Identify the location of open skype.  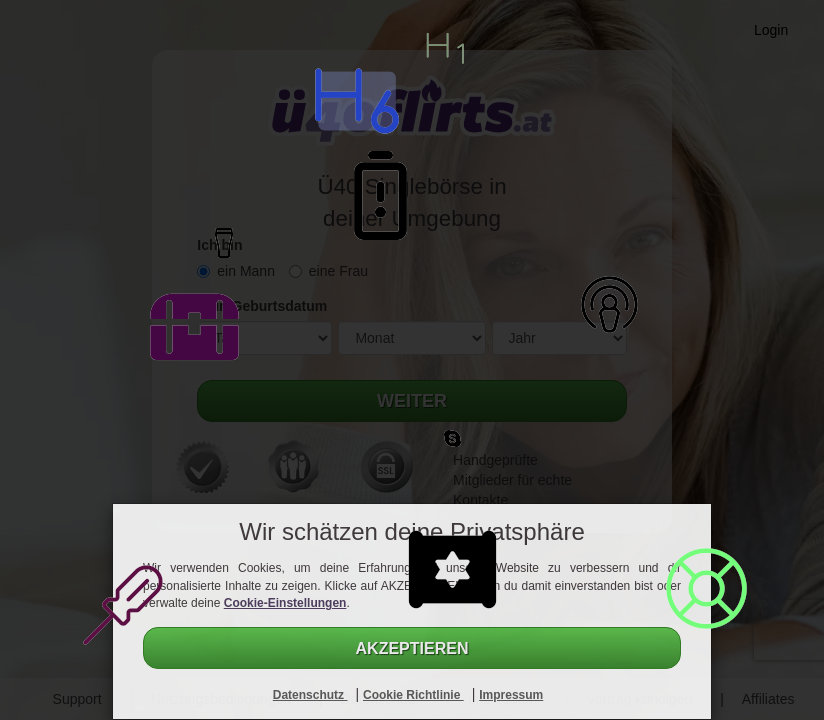
(452, 438).